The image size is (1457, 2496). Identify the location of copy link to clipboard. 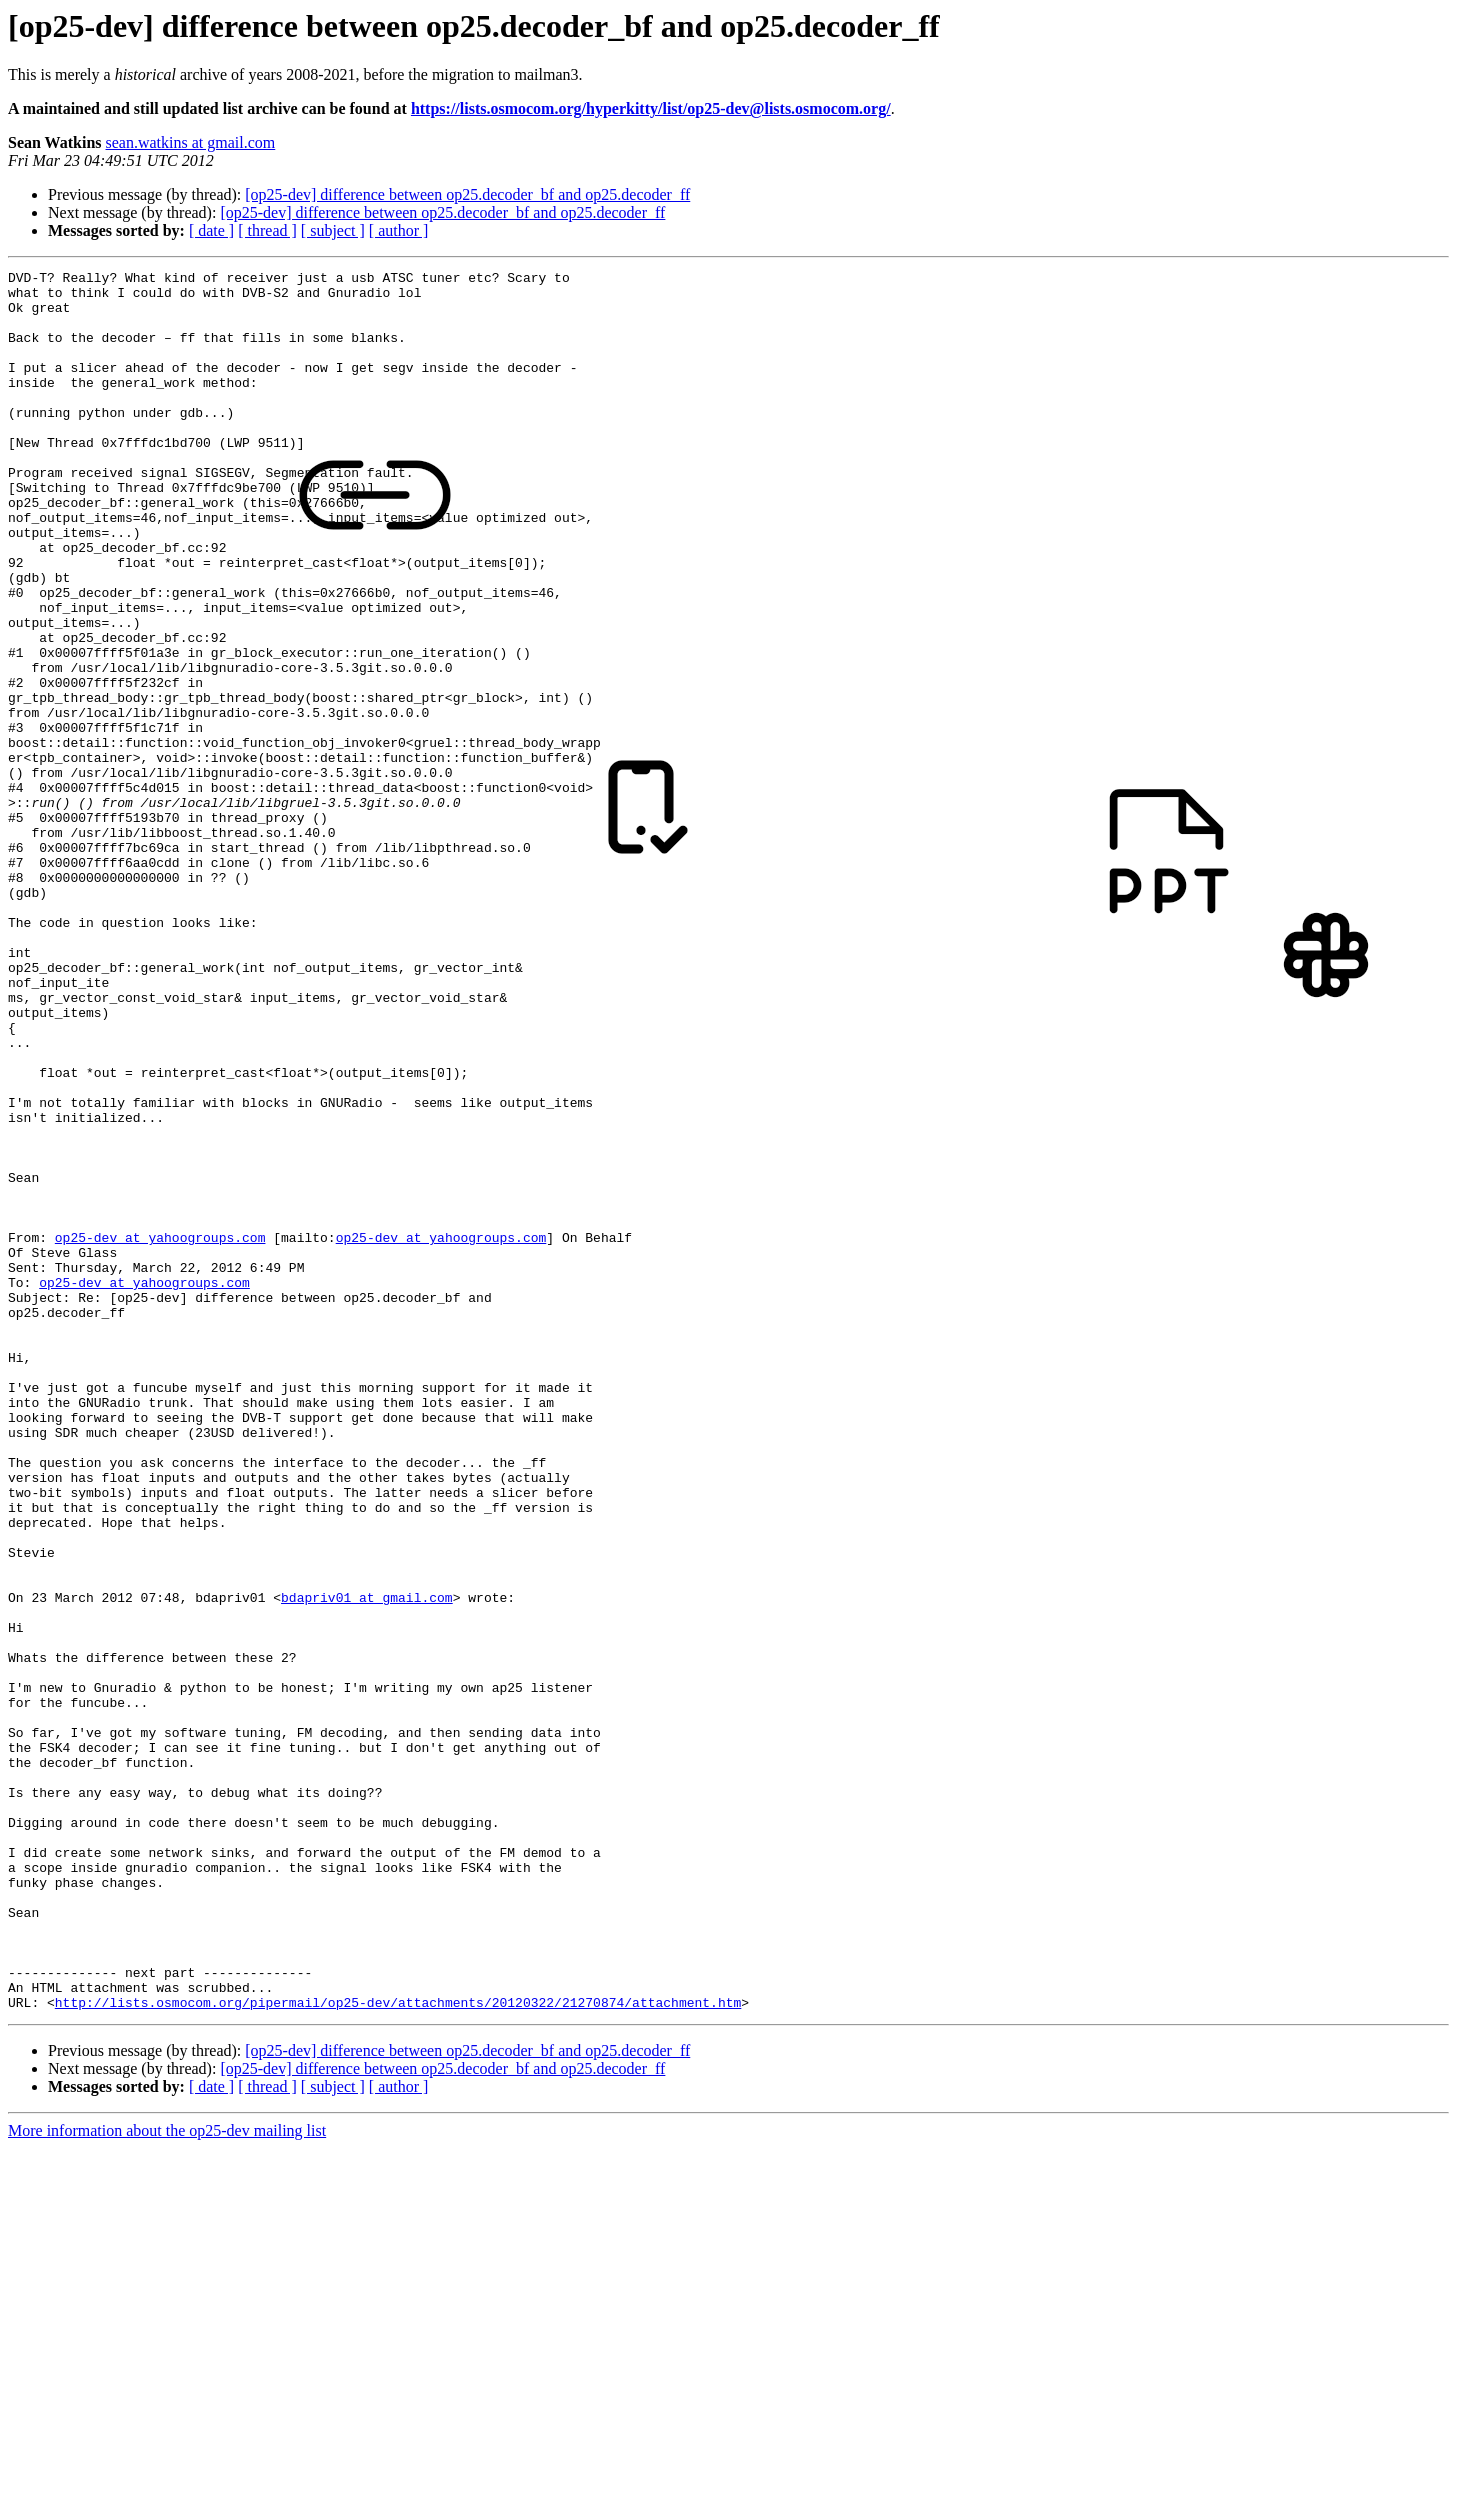
(375, 495).